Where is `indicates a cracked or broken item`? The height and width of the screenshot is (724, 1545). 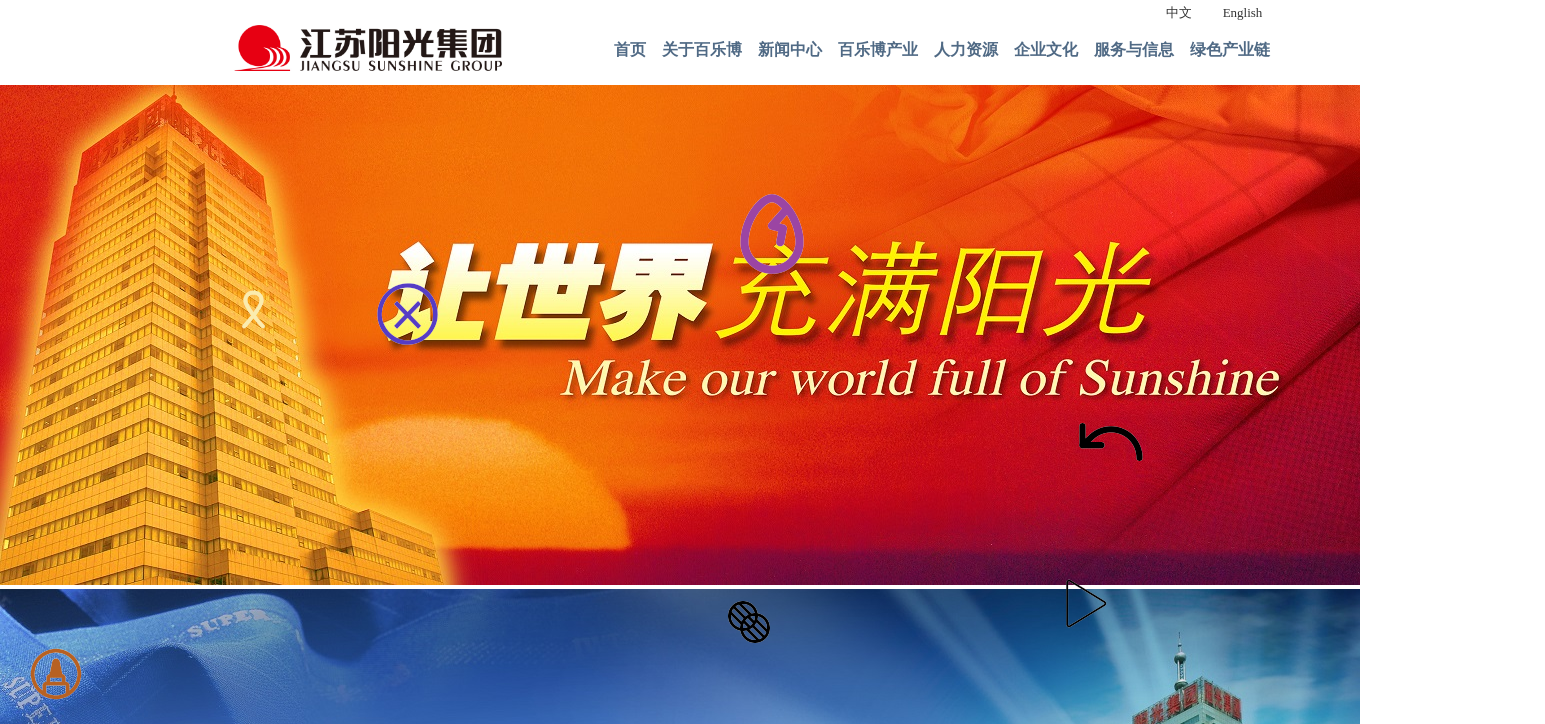 indicates a cracked or broken item is located at coordinates (772, 234).